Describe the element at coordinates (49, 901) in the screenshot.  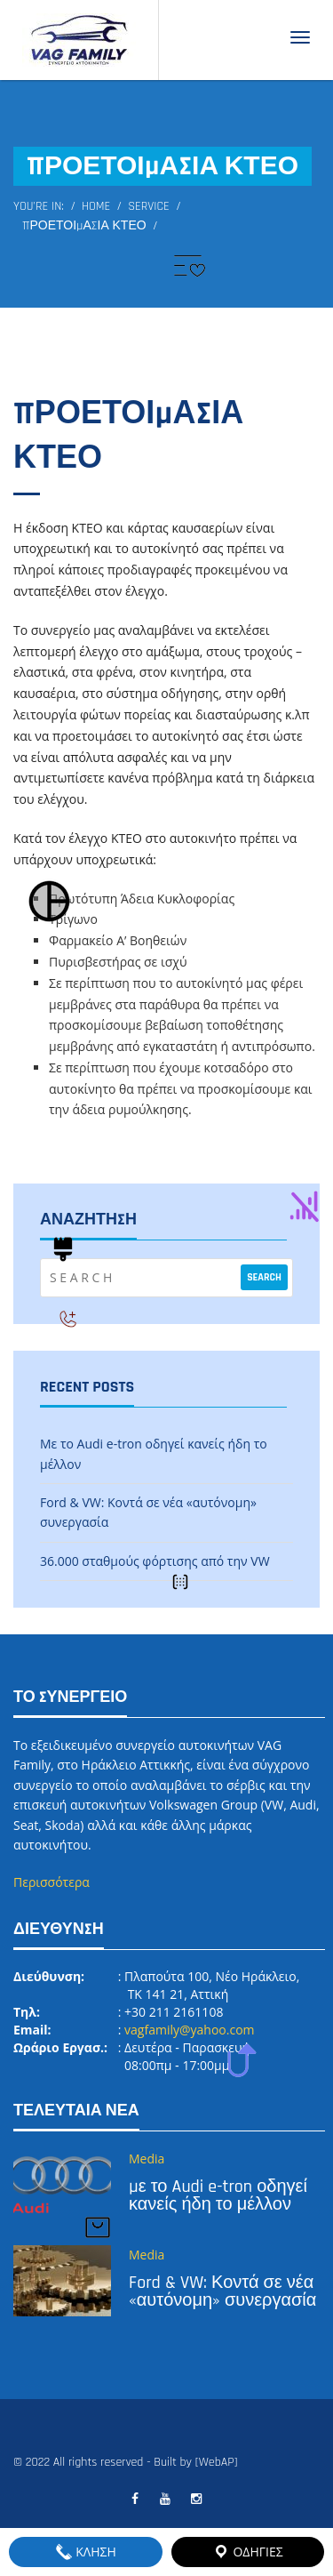
I see `view data breakdown or statistics` at that location.